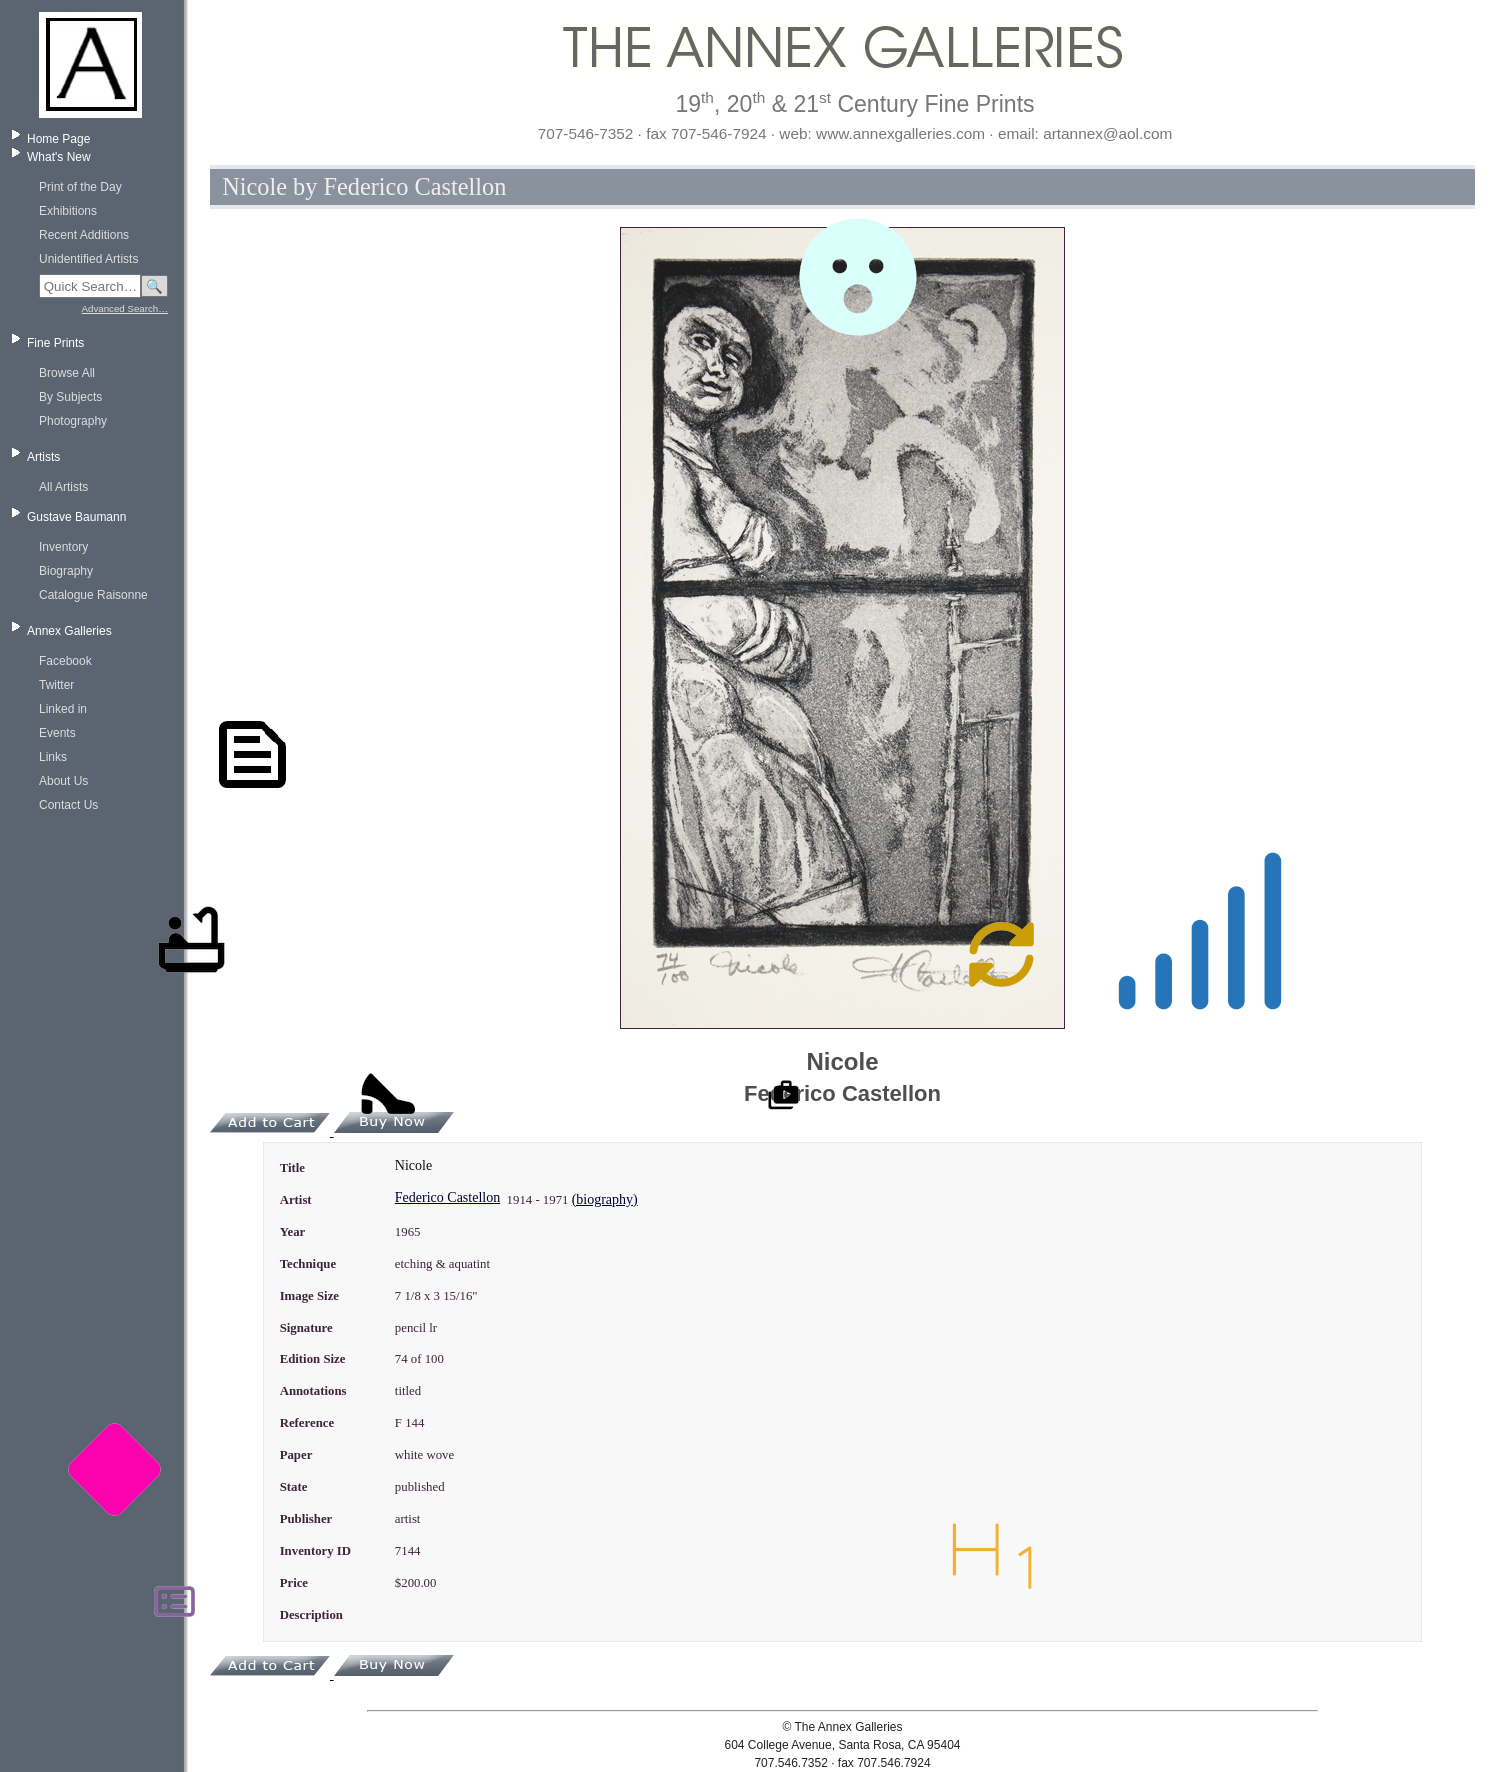 The image size is (1495, 1772). Describe the element at coordinates (191, 939) in the screenshot. I see `indicates bathroom amenities available` at that location.